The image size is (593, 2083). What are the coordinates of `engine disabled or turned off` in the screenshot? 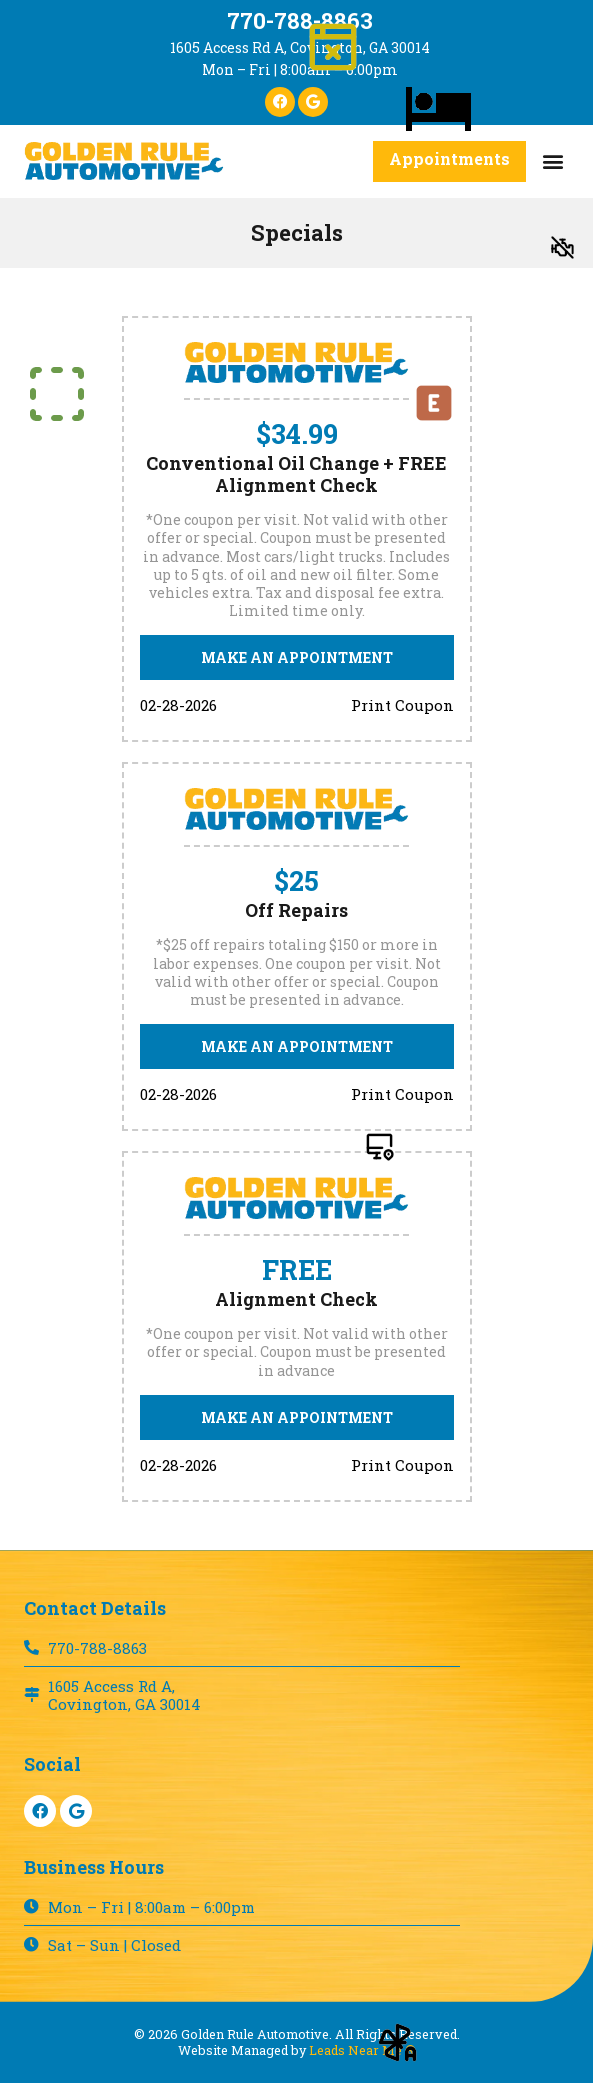 It's located at (562, 247).